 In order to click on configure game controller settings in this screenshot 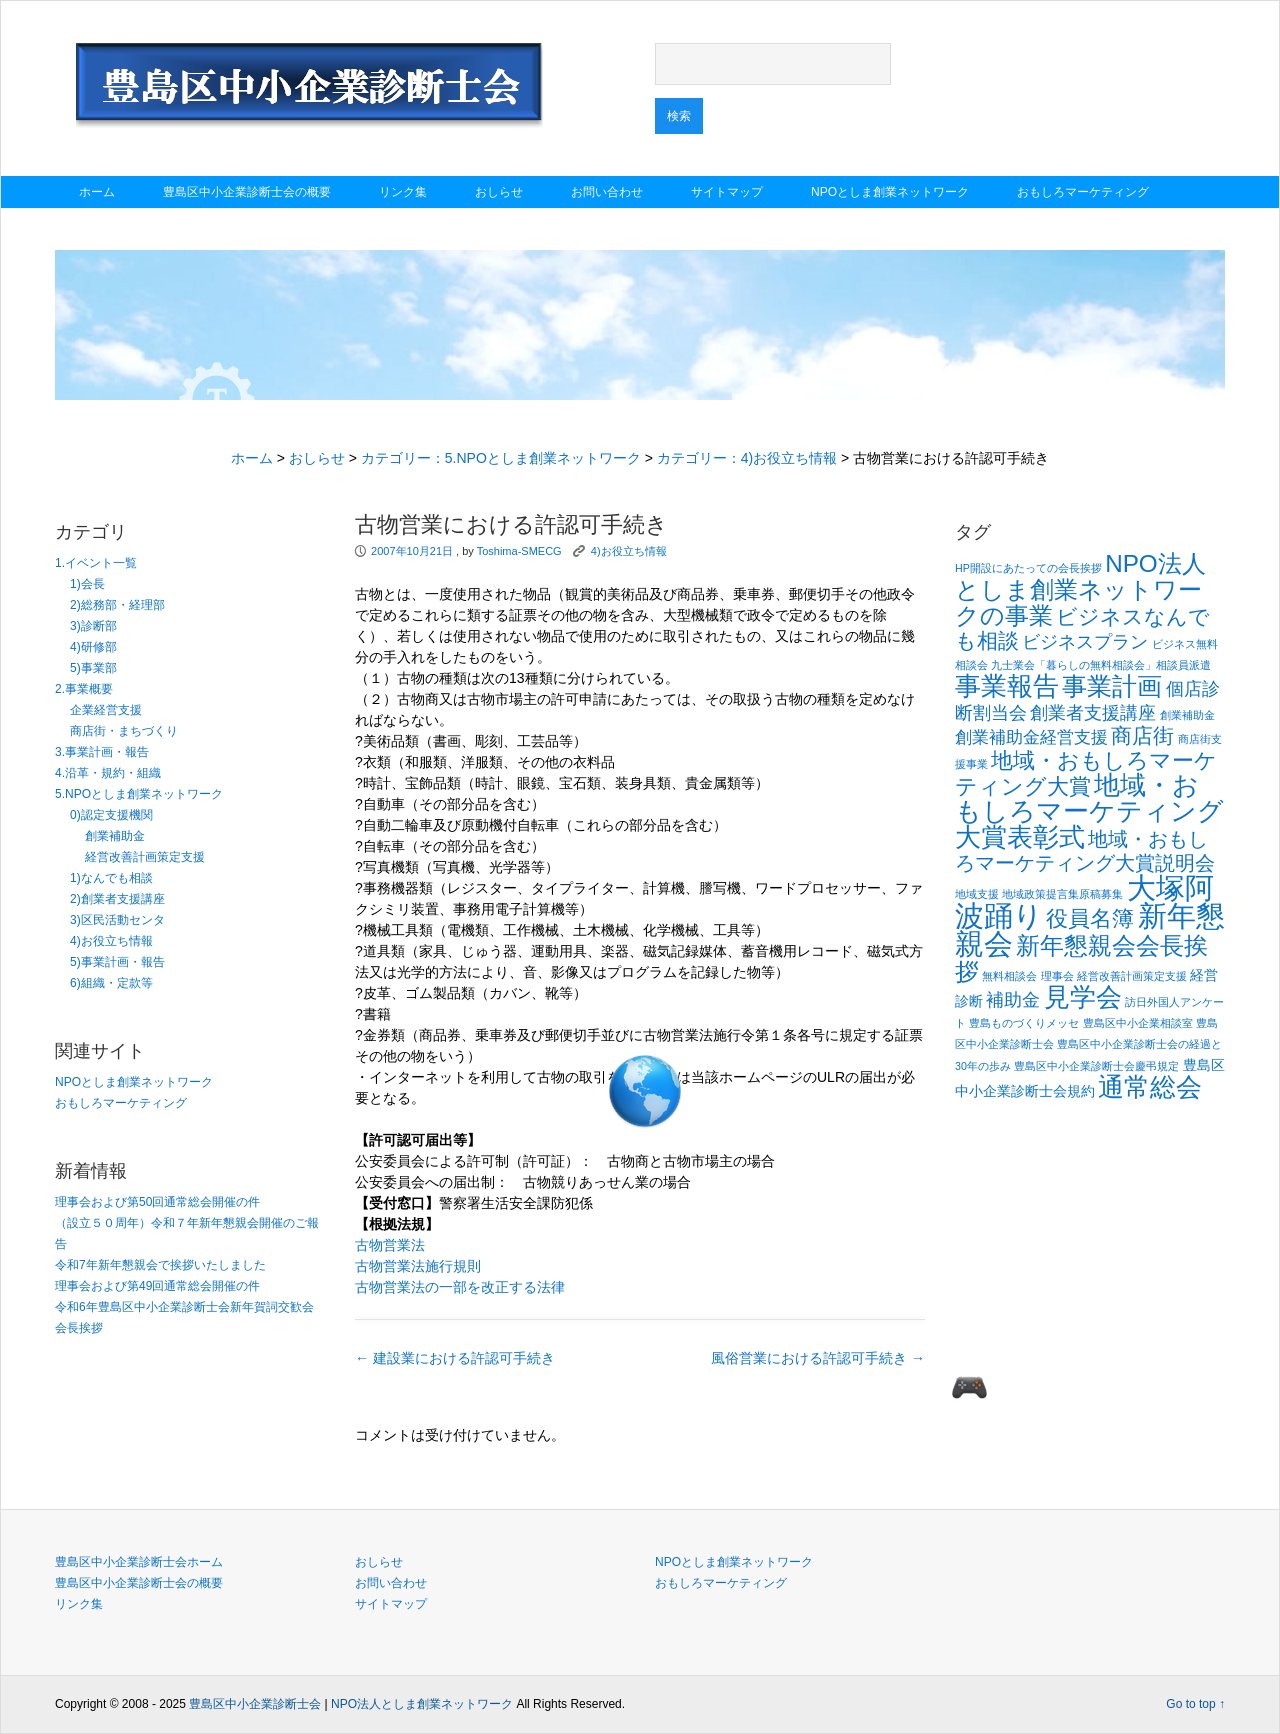, I will do `click(969, 1387)`.